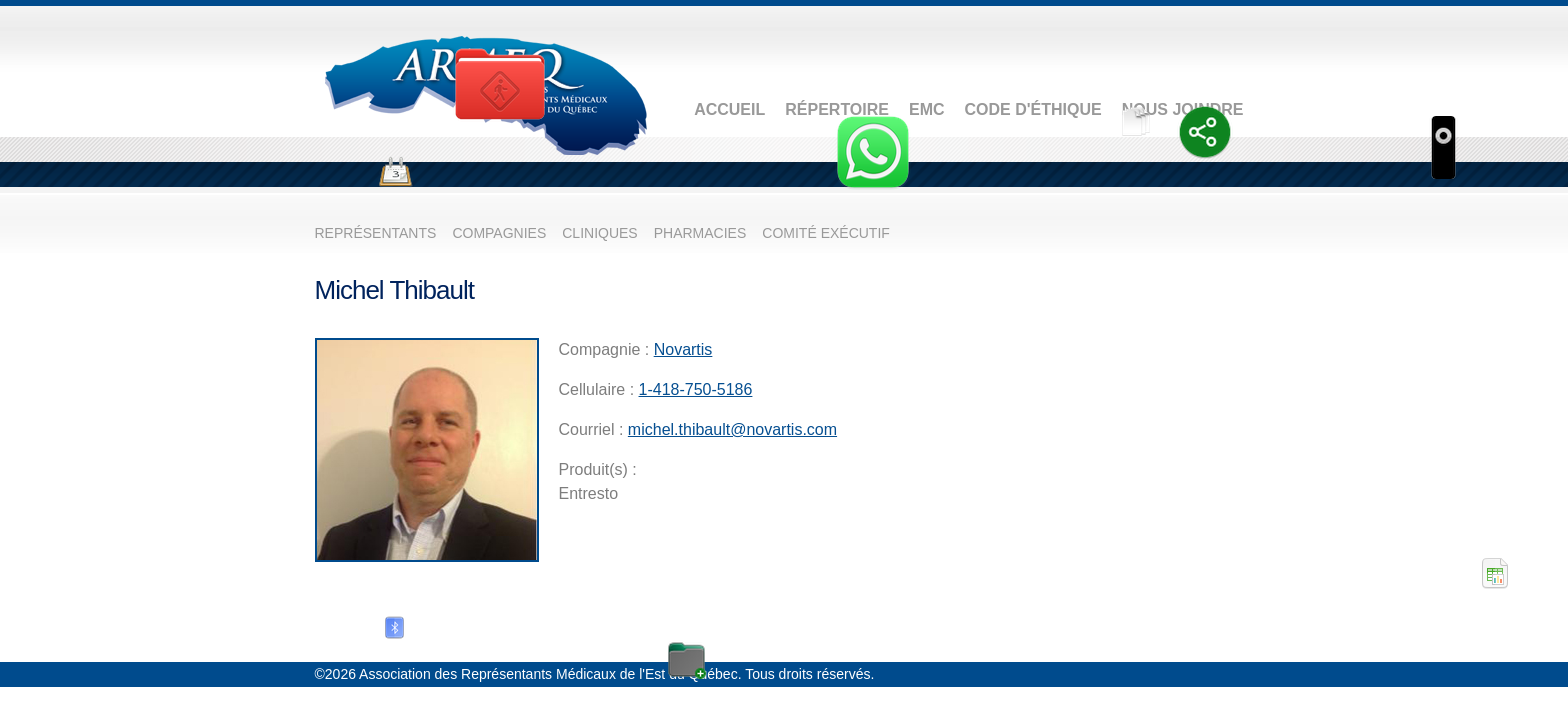 The height and width of the screenshot is (720, 1568). What do you see at coordinates (1136, 122) in the screenshot?
I see `multiple files or items selected` at bounding box center [1136, 122].